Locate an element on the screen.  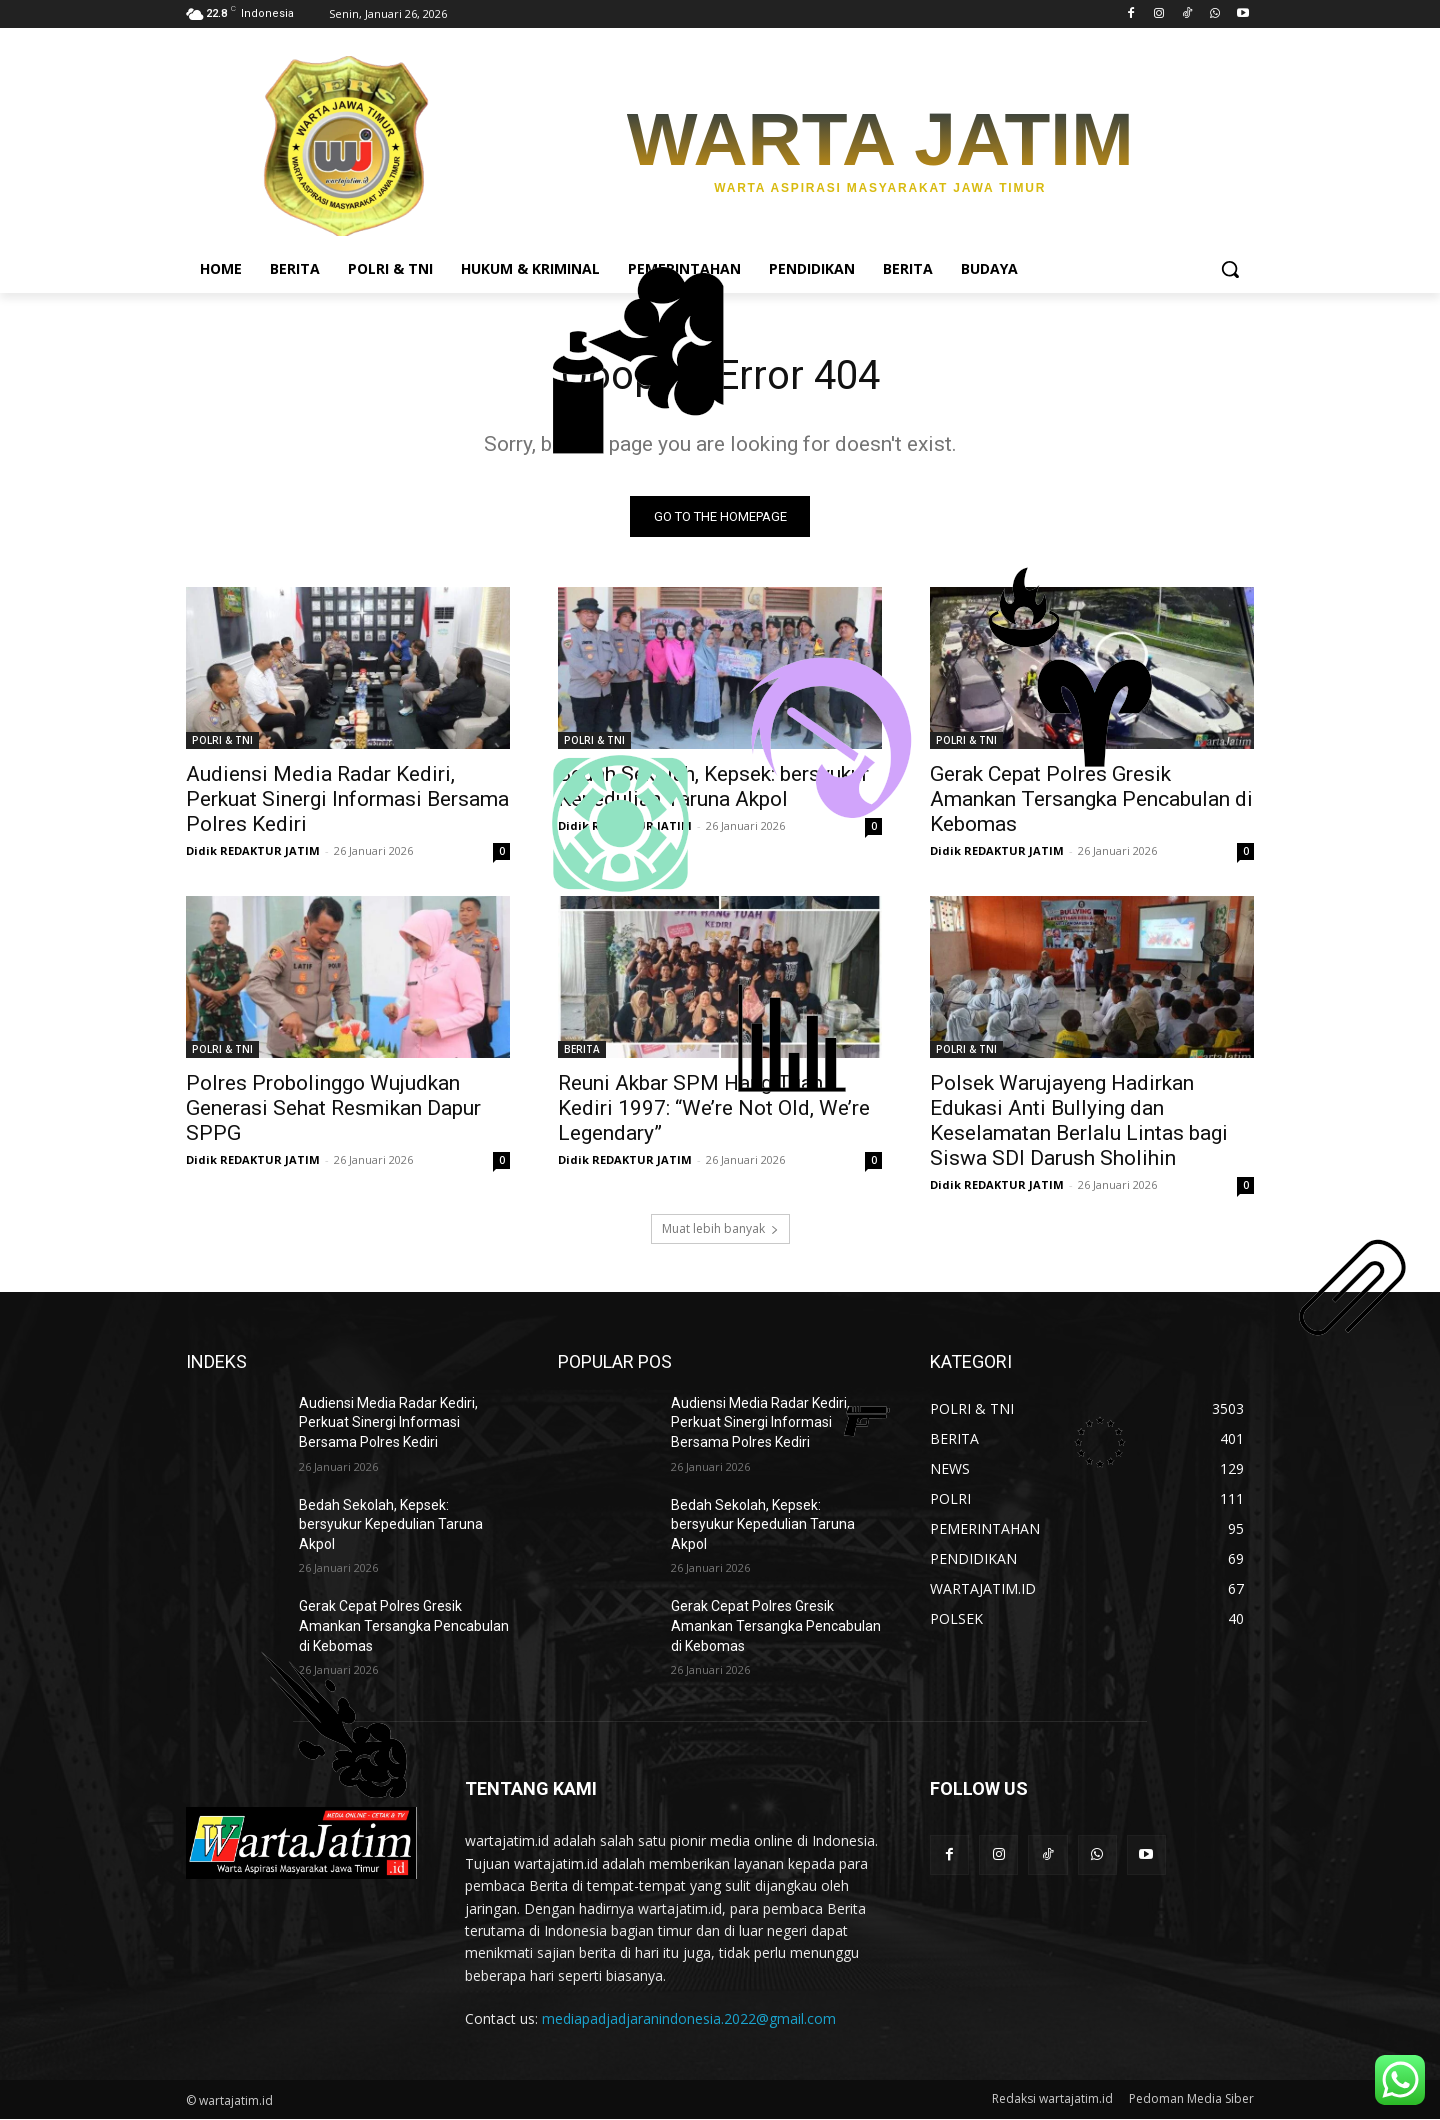
indicates aries zodiac sign is located at coordinates (1095, 713).